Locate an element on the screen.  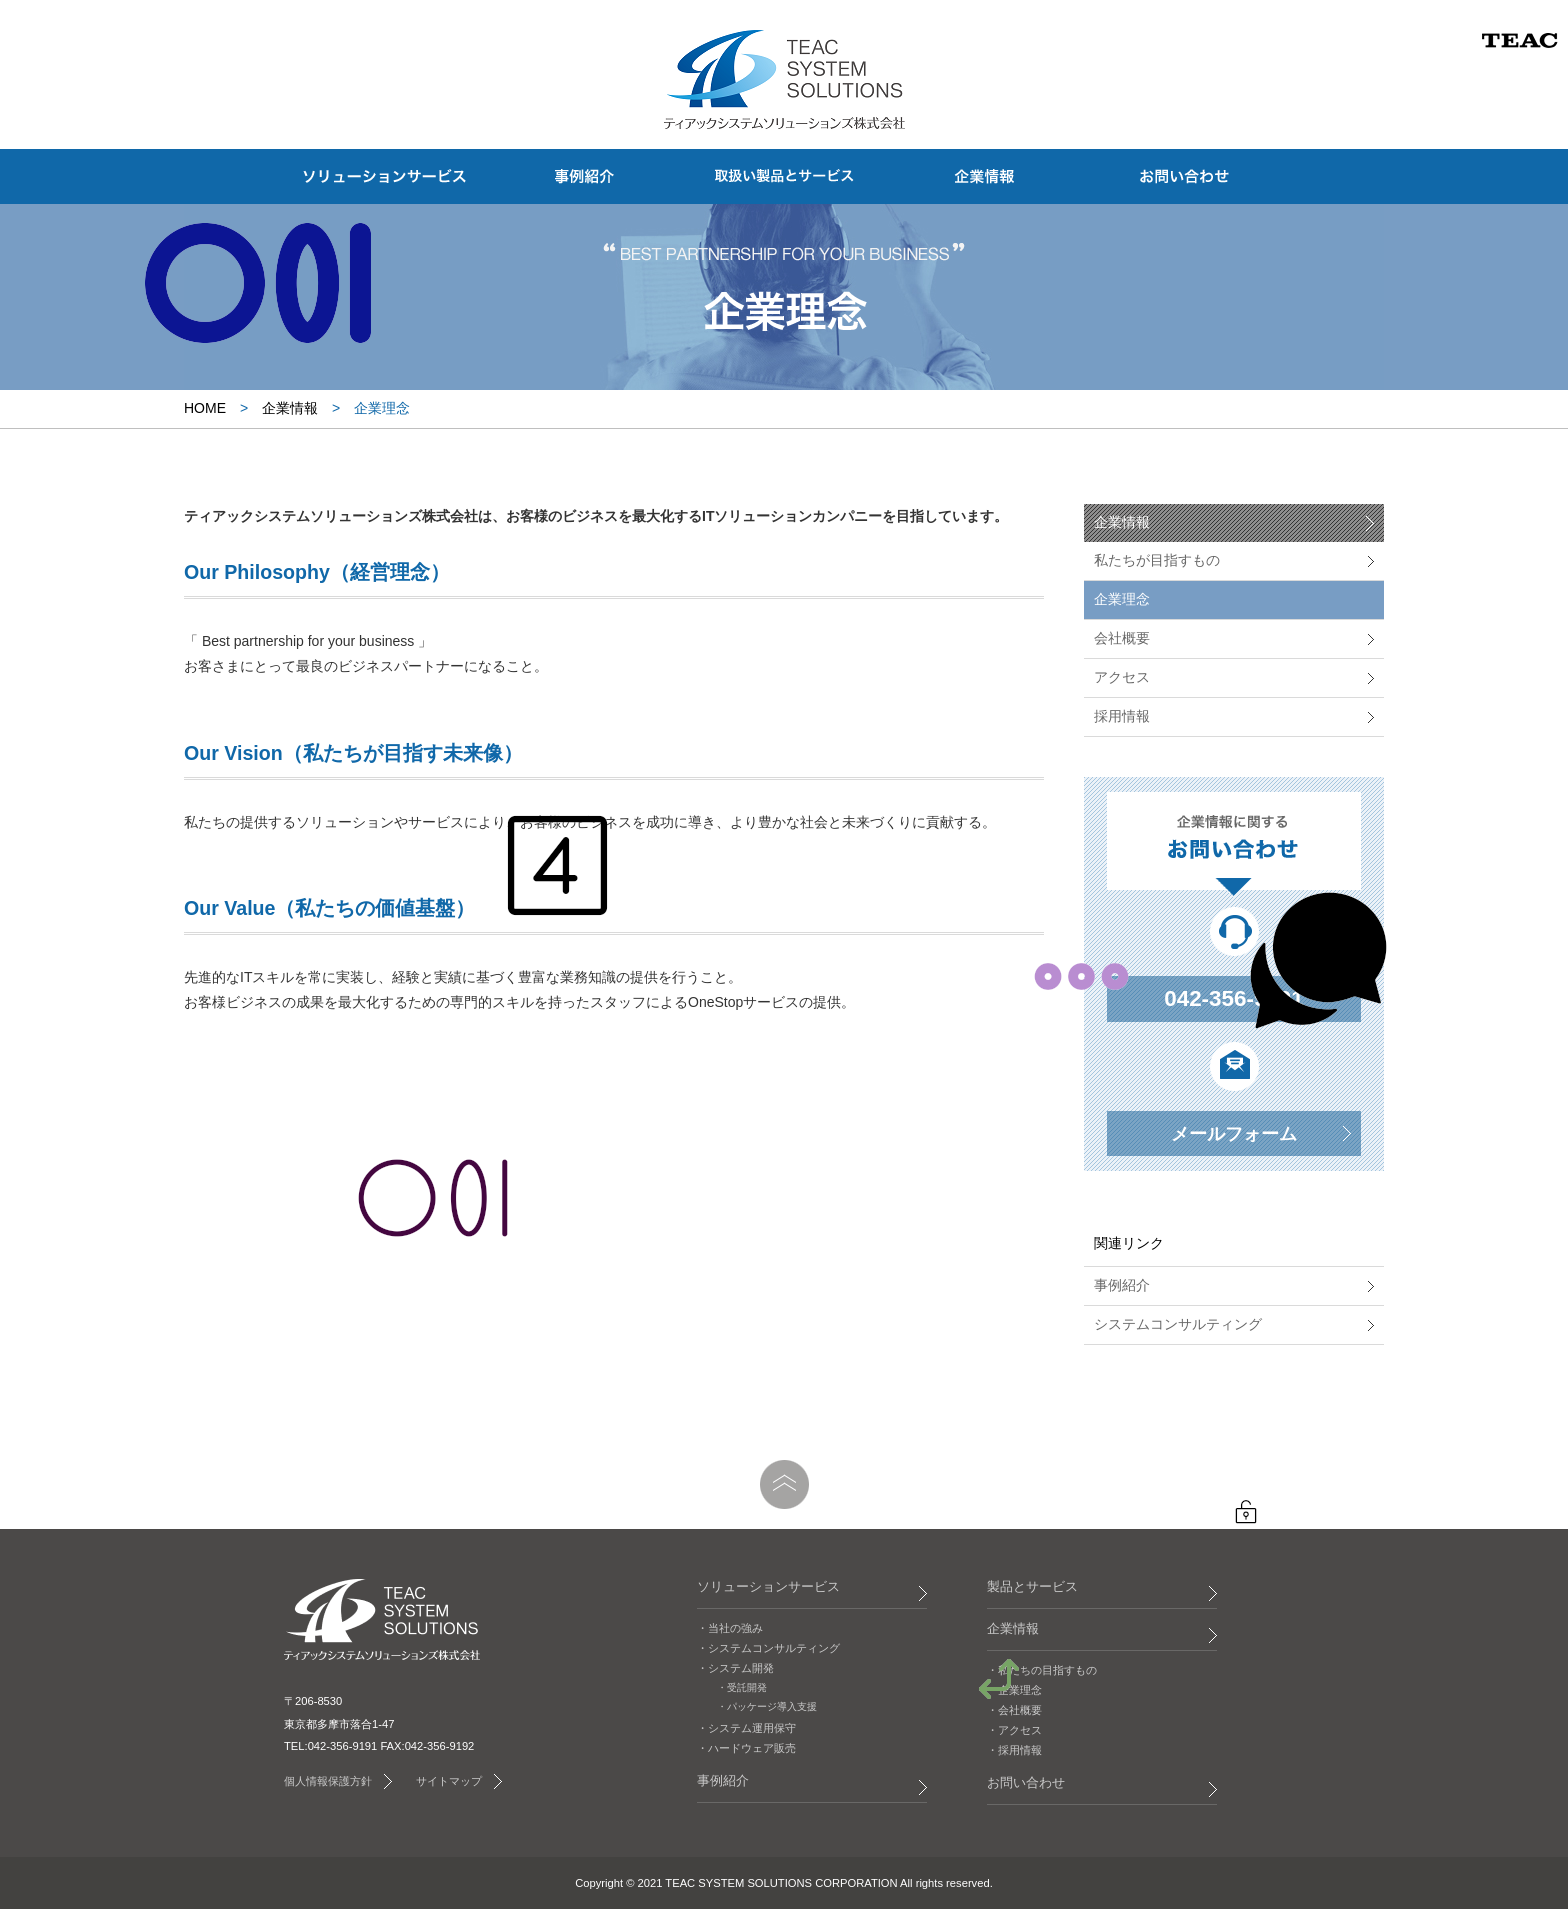
open article on Medium is located at coordinates (433, 1198).